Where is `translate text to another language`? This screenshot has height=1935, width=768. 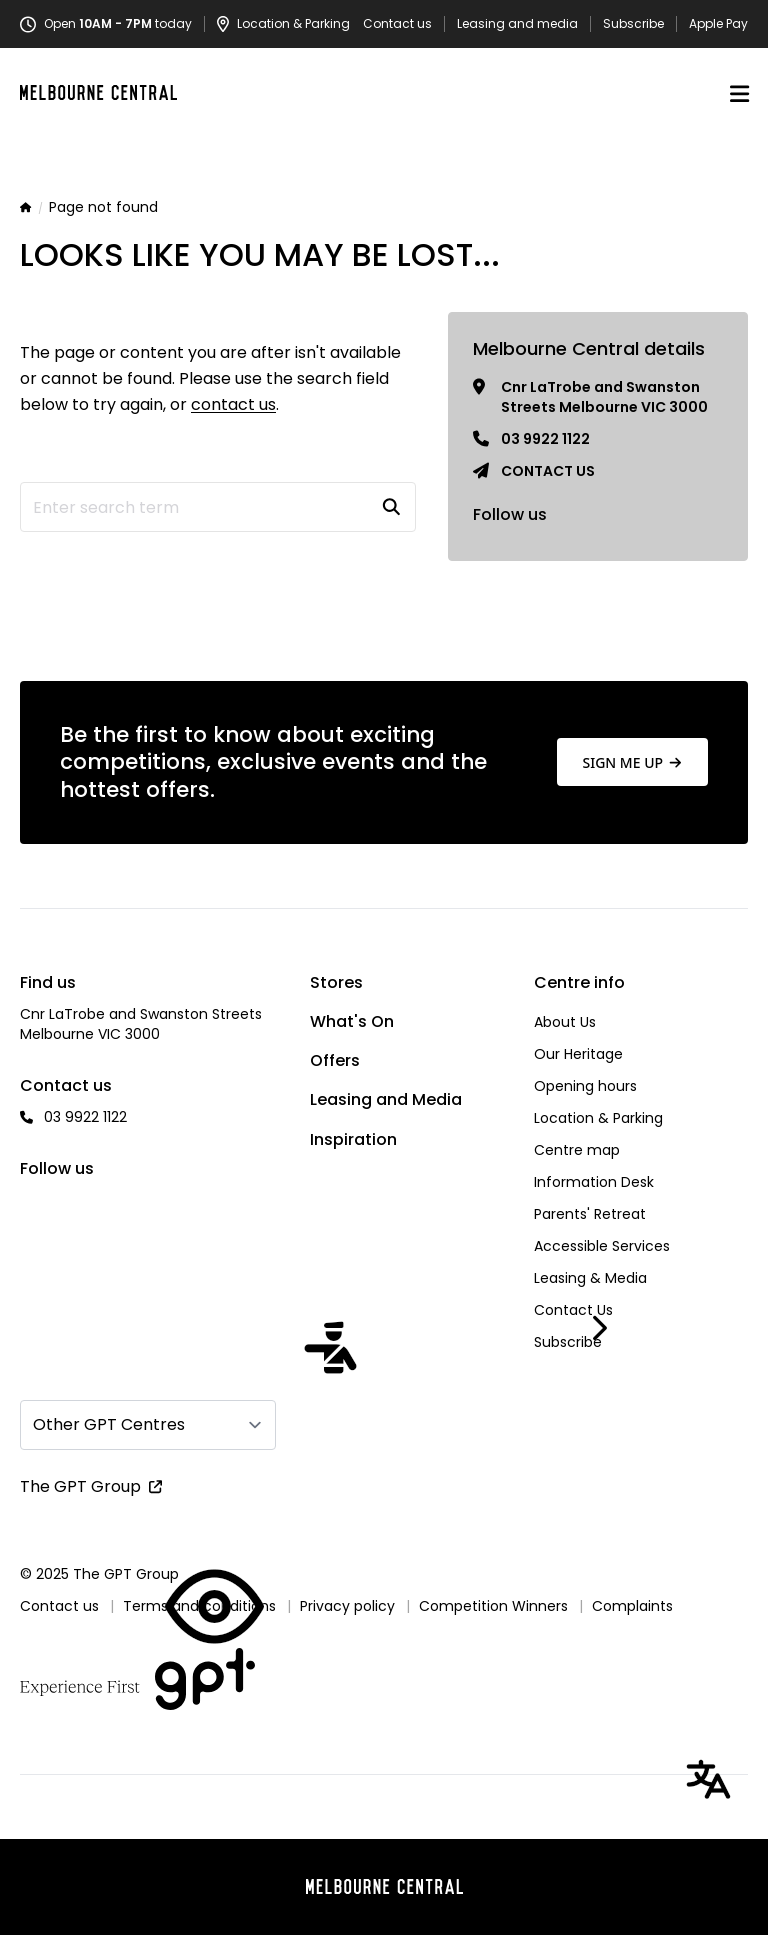 translate text to another language is located at coordinates (707, 1780).